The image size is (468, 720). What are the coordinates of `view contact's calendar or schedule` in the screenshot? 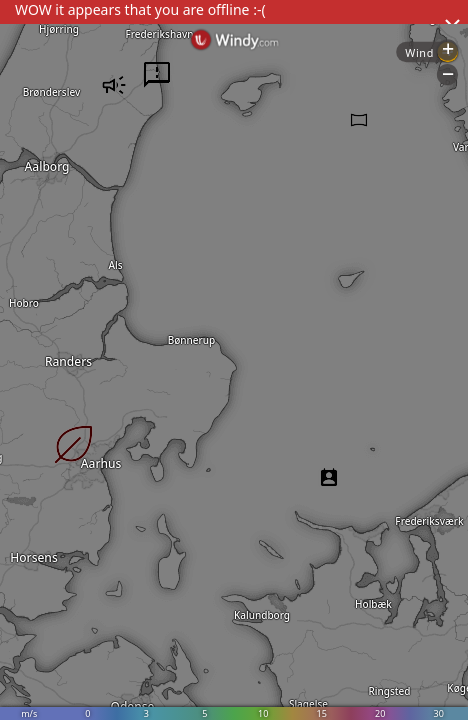 It's located at (329, 478).